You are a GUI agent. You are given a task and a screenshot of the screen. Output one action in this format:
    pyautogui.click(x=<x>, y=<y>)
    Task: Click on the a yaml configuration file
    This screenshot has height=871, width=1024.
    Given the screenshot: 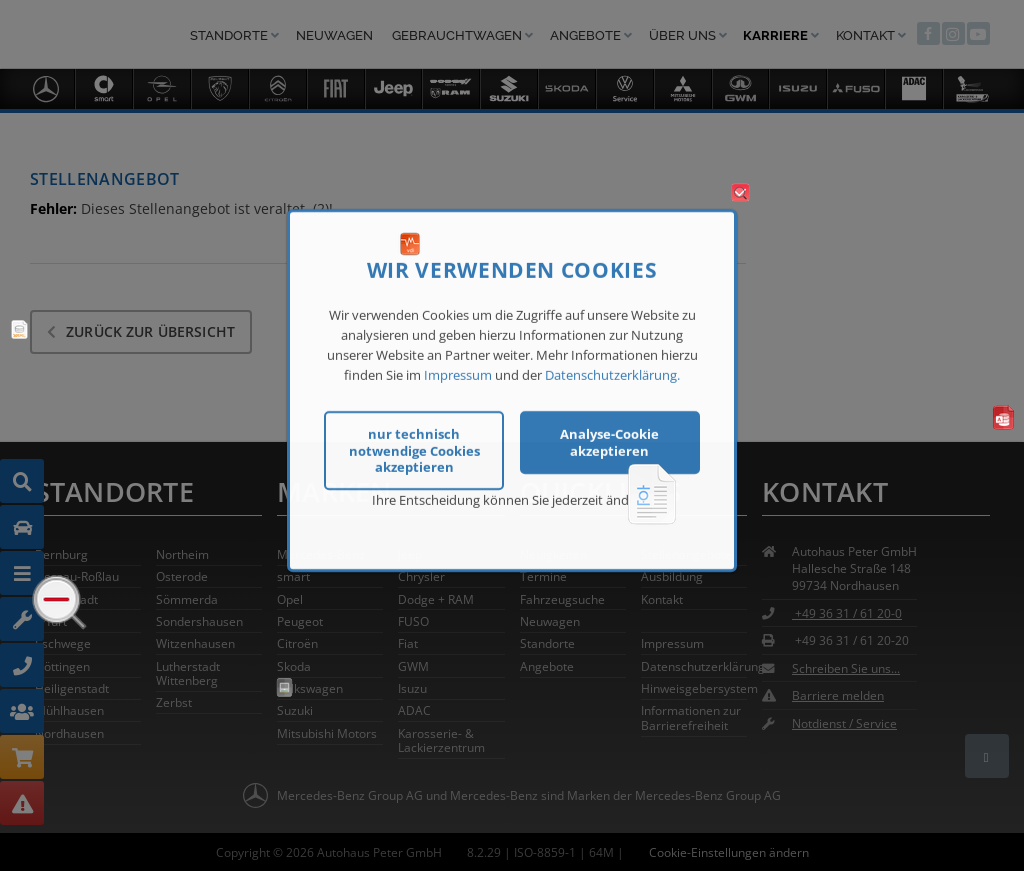 What is the action you would take?
    pyautogui.click(x=19, y=329)
    